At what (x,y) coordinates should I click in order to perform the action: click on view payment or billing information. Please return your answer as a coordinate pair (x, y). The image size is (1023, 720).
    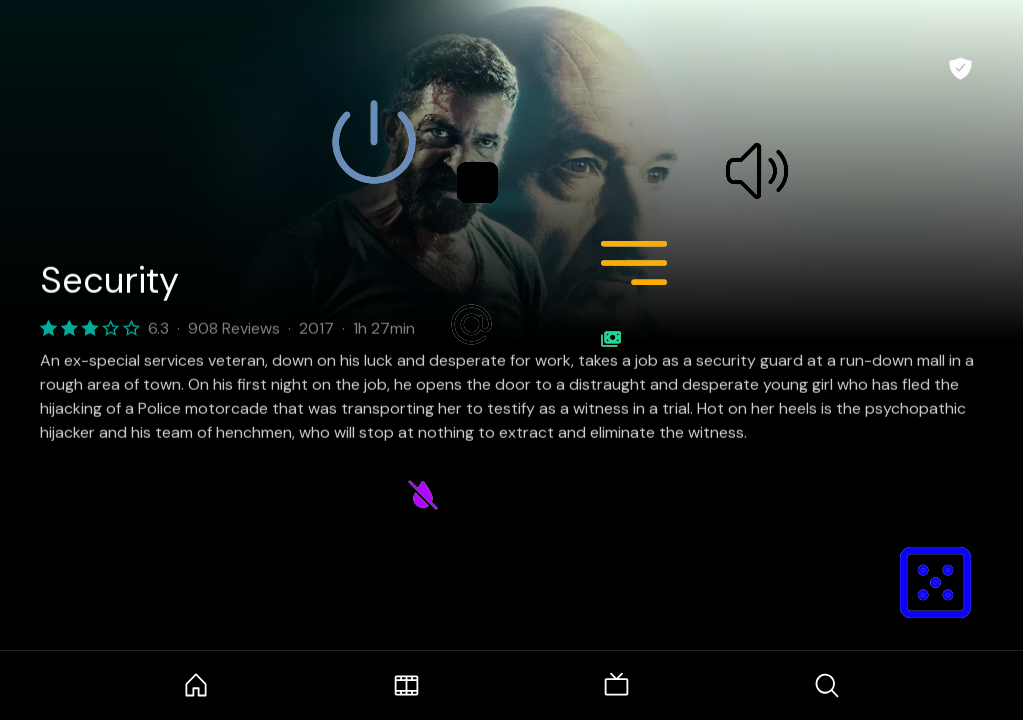
    Looking at the image, I should click on (611, 339).